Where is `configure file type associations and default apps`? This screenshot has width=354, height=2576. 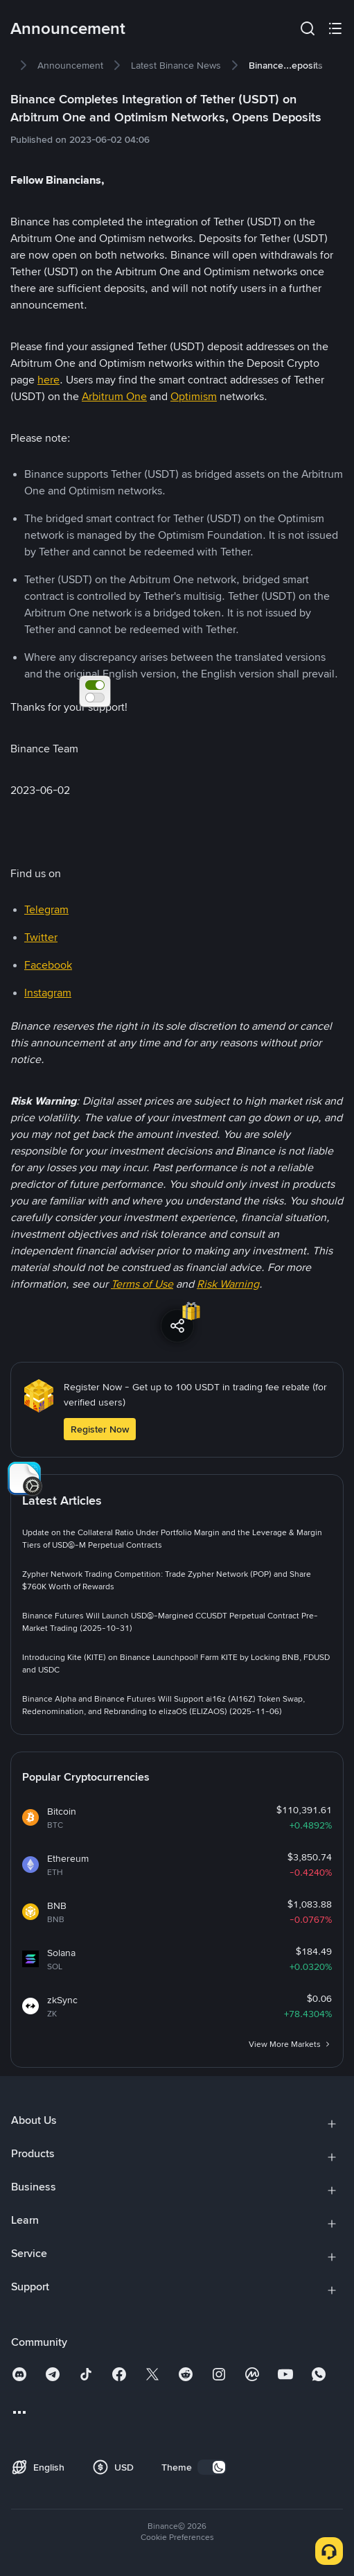 configure file type associations and default apps is located at coordinates (24, 1478).